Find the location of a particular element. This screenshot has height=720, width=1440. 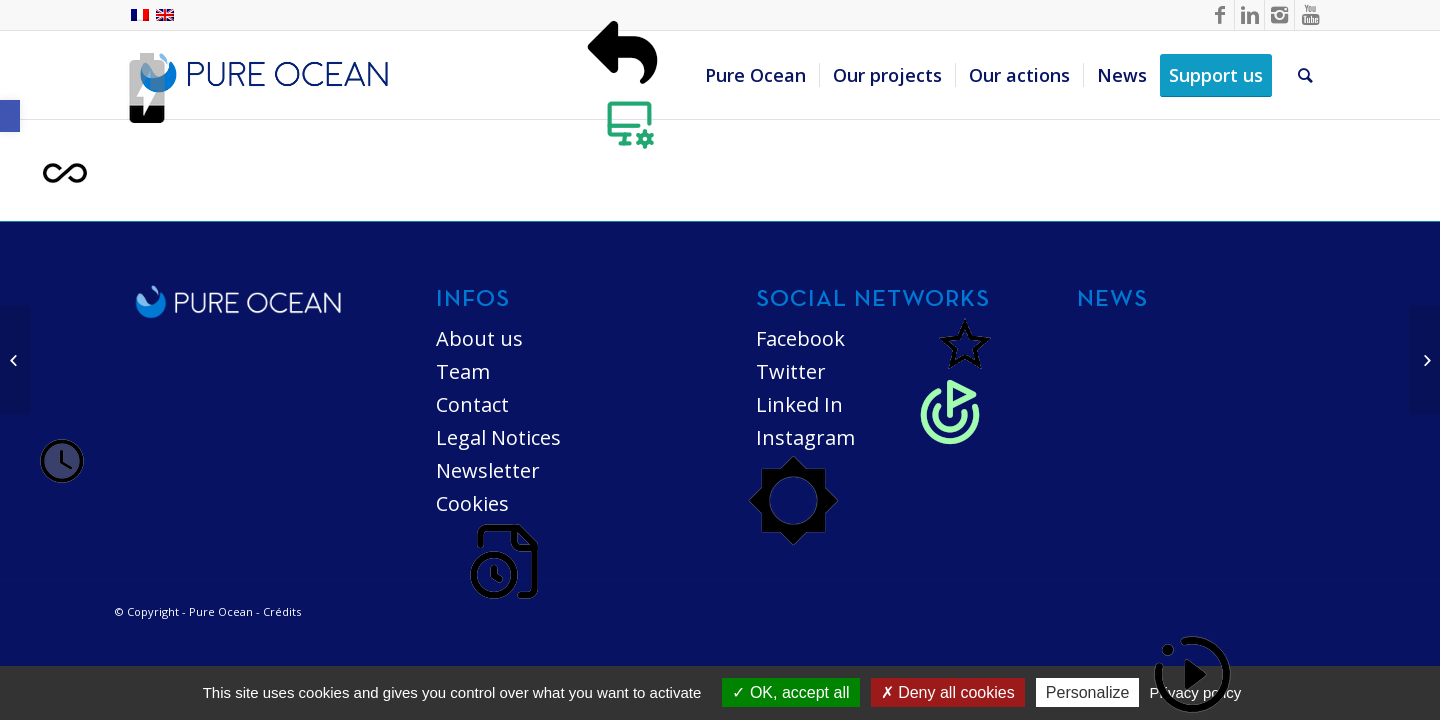

indicates battery is charging at 20% capacity is located at coordinates (147, 88).